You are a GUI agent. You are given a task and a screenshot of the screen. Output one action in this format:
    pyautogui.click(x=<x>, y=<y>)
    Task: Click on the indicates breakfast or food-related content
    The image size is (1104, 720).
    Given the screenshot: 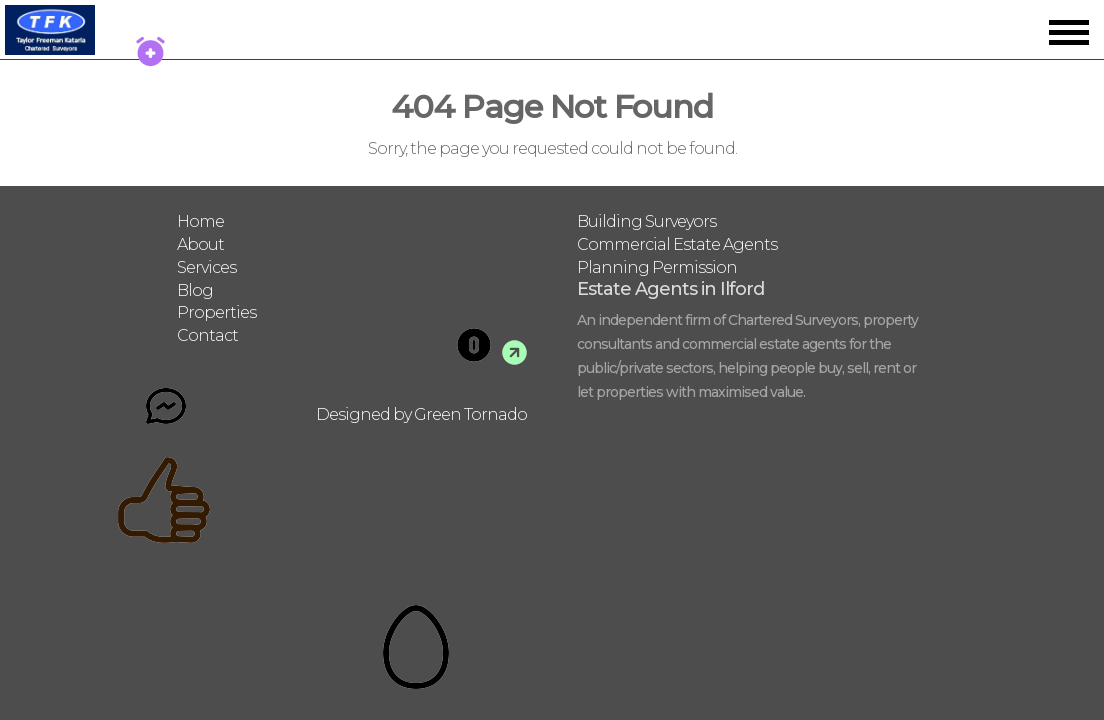 What is the action you would take?
    pyautogui.click(x=416, y=647)
    